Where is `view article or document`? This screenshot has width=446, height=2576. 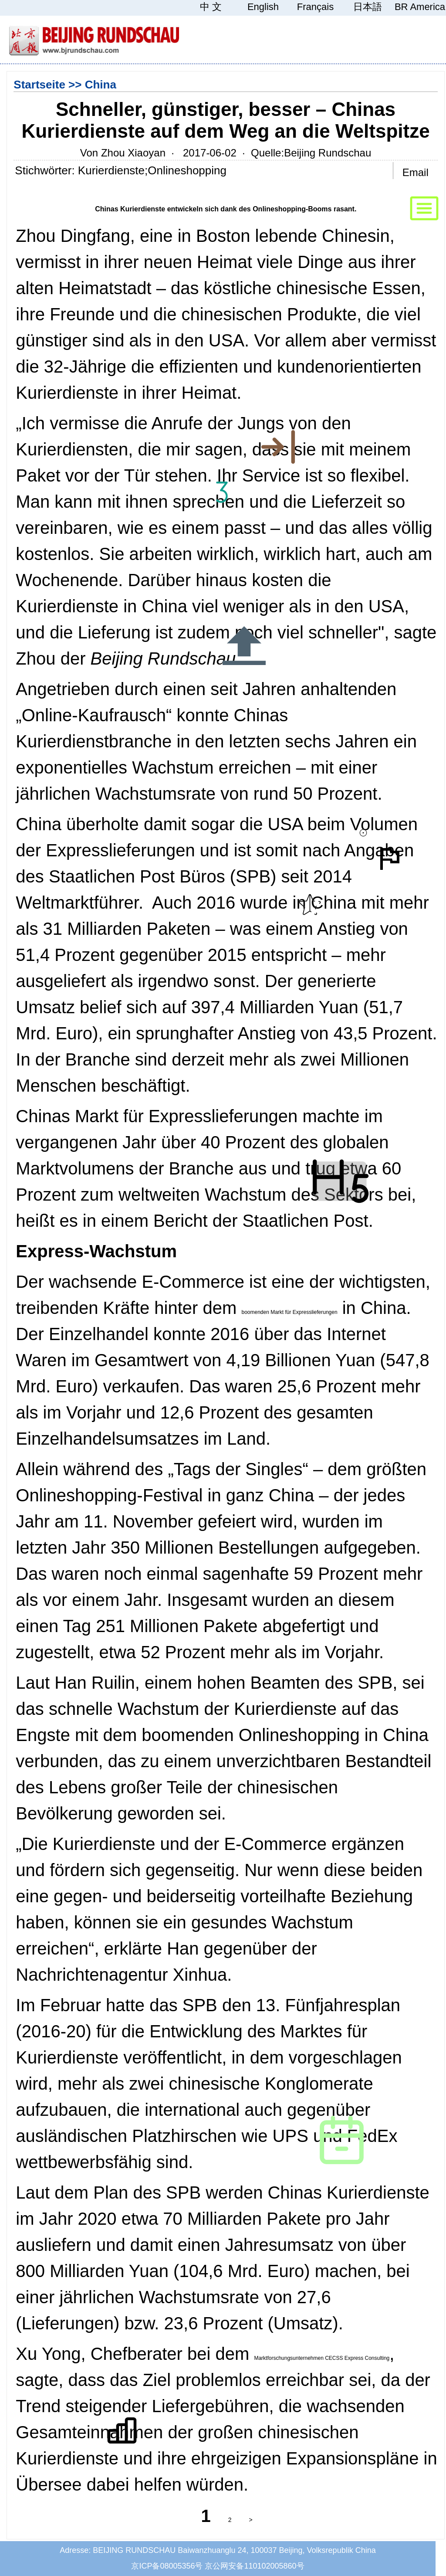
view article or document is located at coordinates (424, 208).